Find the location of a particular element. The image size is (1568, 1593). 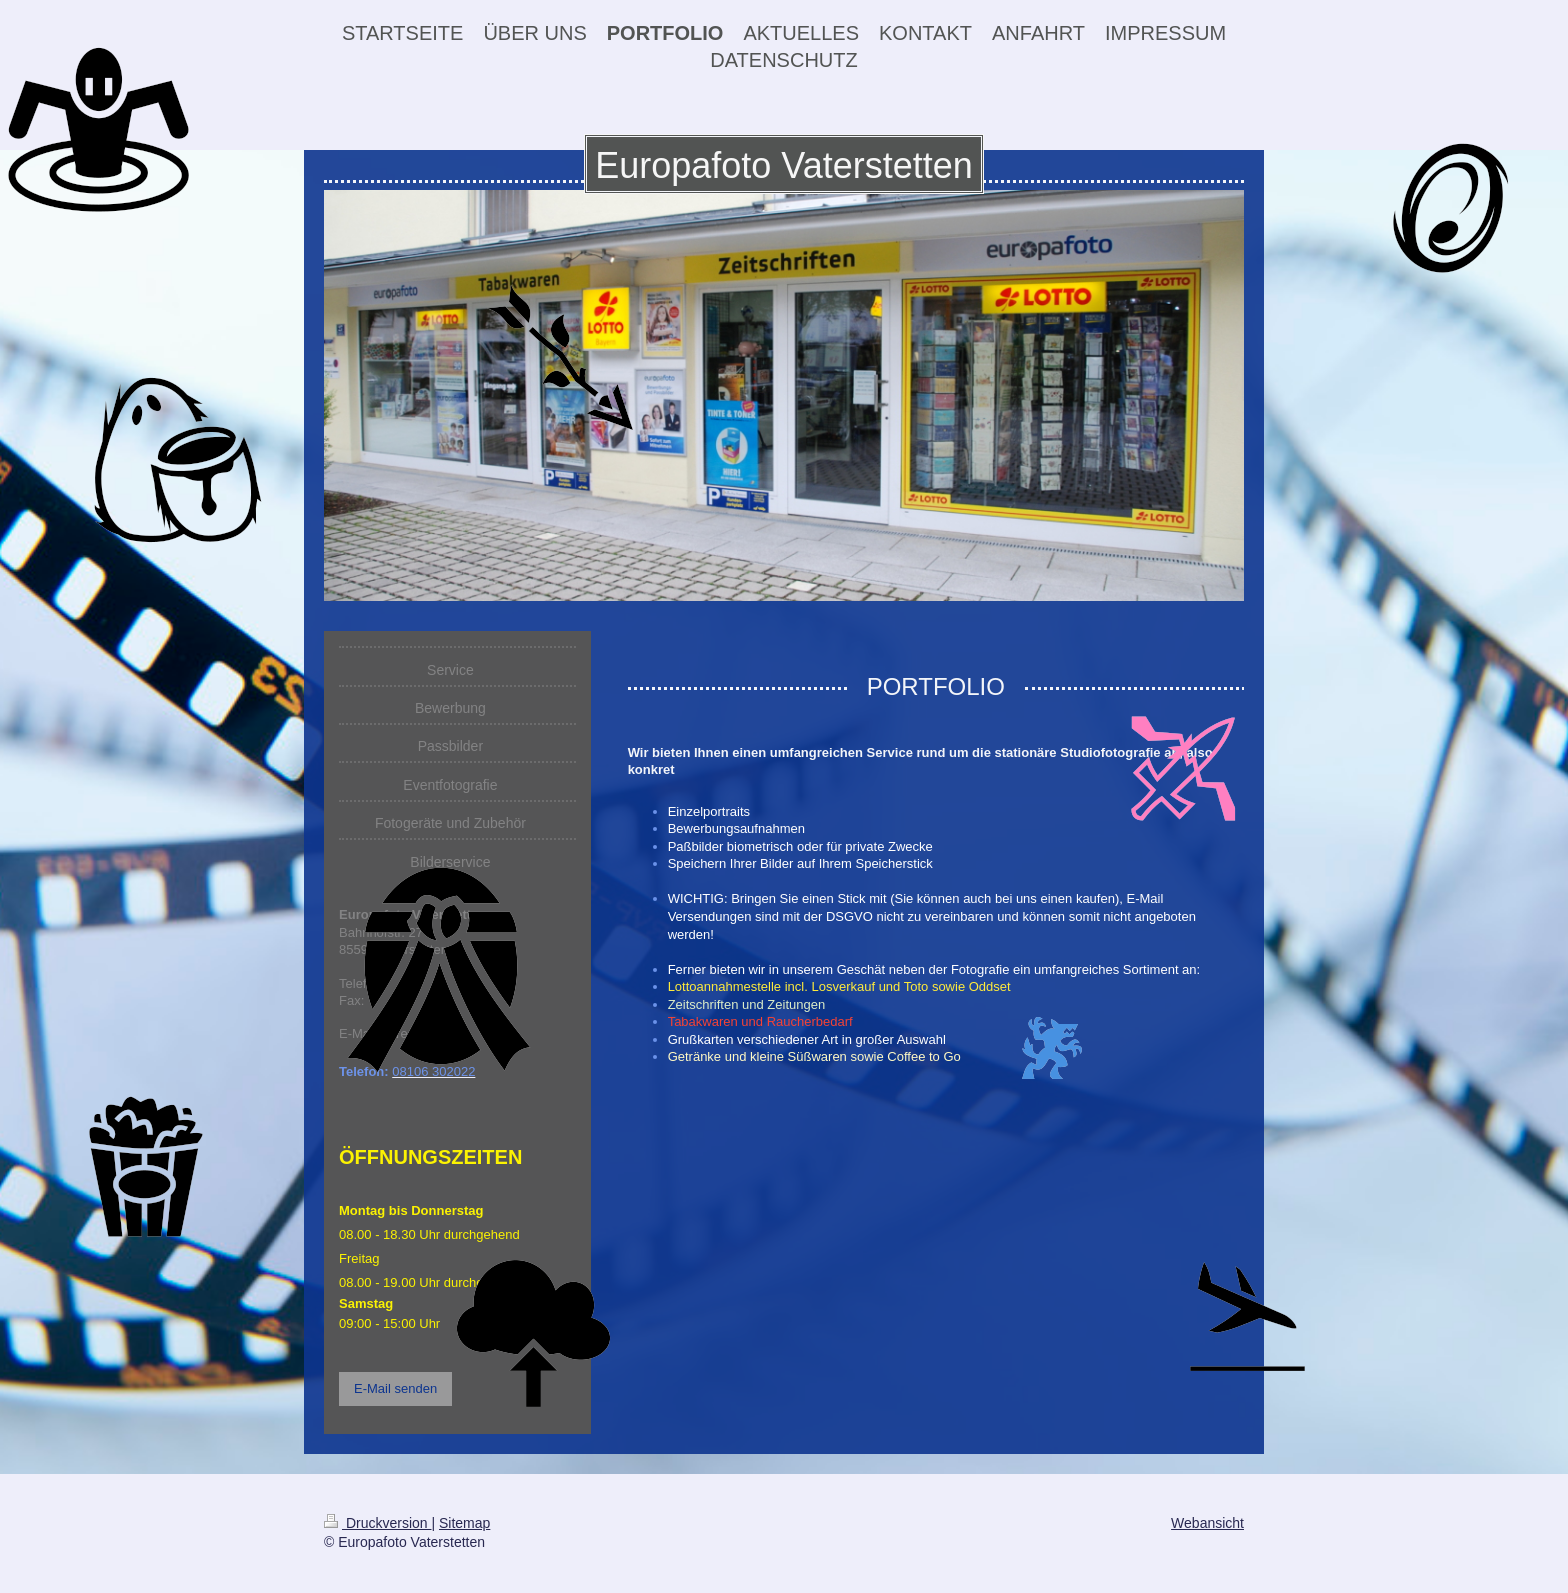

browse movies or entertainment content is located at coordinates (144, 1167).